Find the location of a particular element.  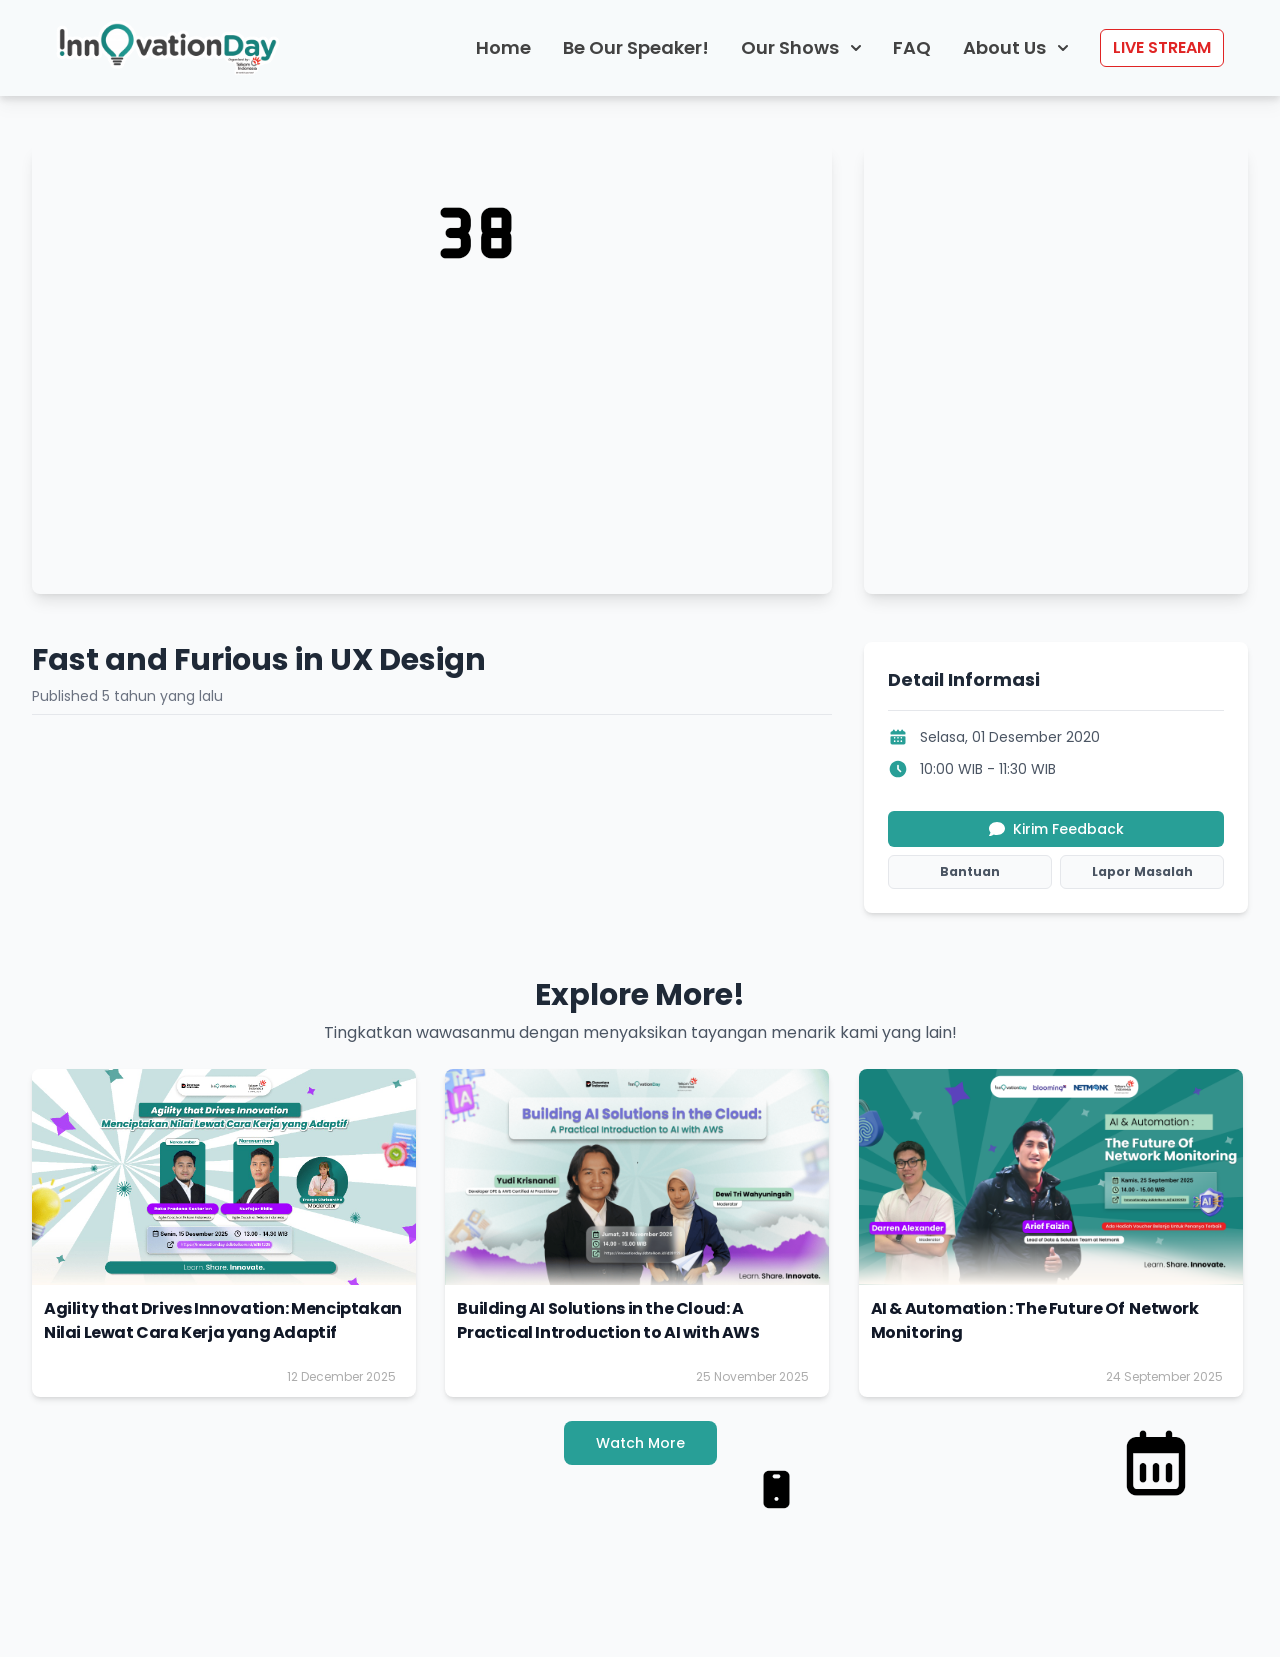

indicates item number 38 in a list or sequence is located at coordinates (476, 233).